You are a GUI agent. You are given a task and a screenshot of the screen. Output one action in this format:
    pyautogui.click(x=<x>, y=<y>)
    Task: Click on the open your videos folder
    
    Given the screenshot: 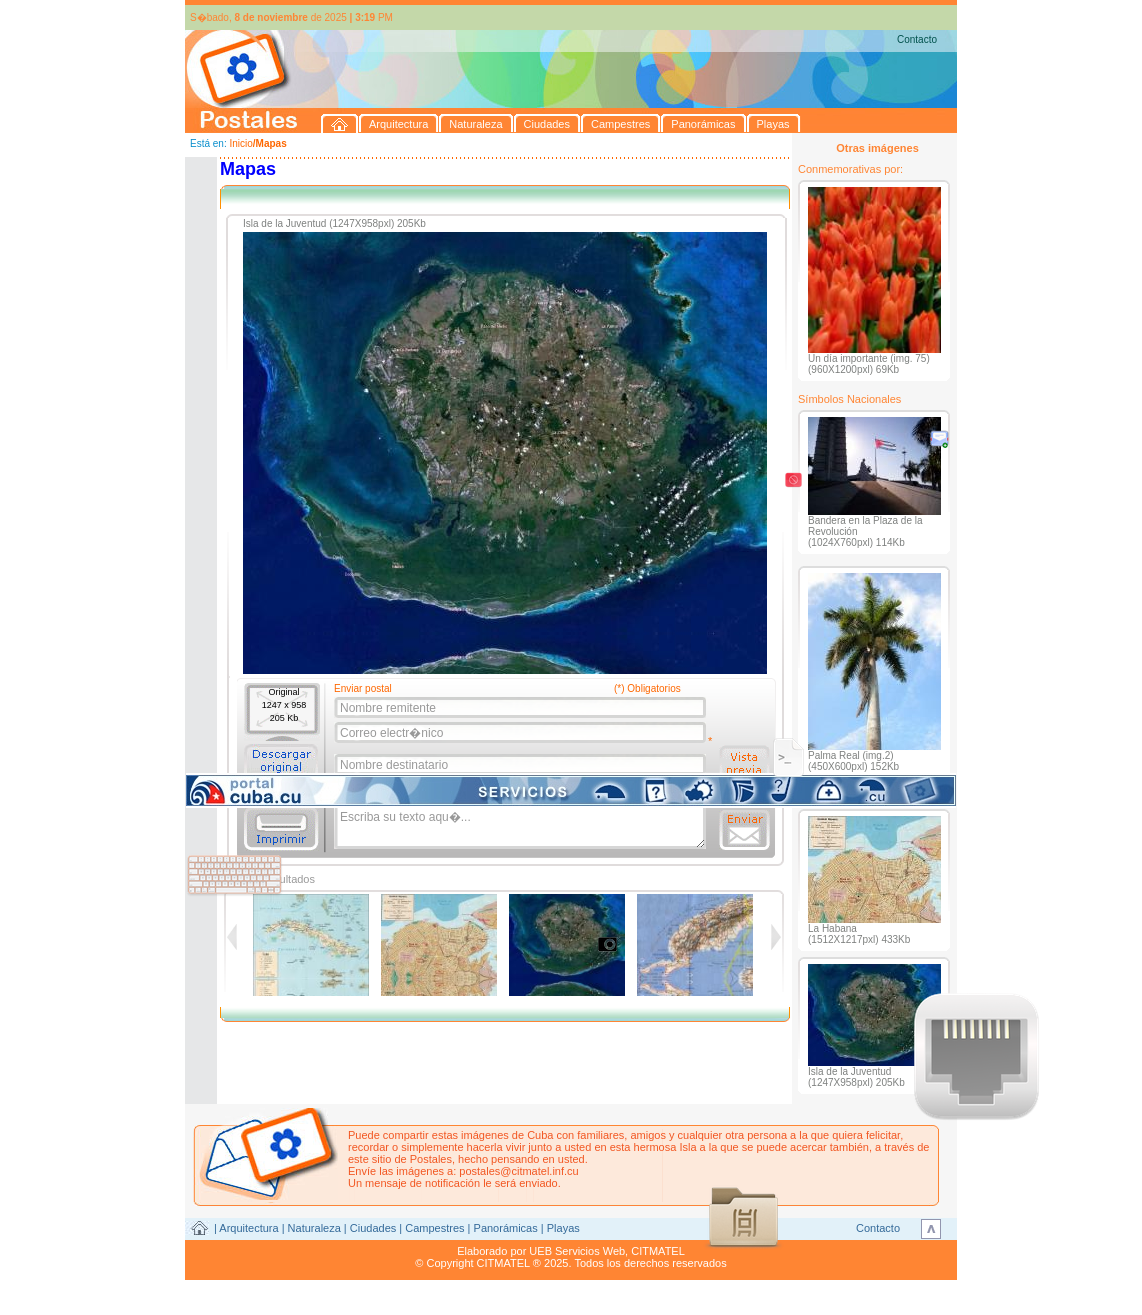 What is the action you would take?
    pyautogui.click(x=743, y=1220)
    